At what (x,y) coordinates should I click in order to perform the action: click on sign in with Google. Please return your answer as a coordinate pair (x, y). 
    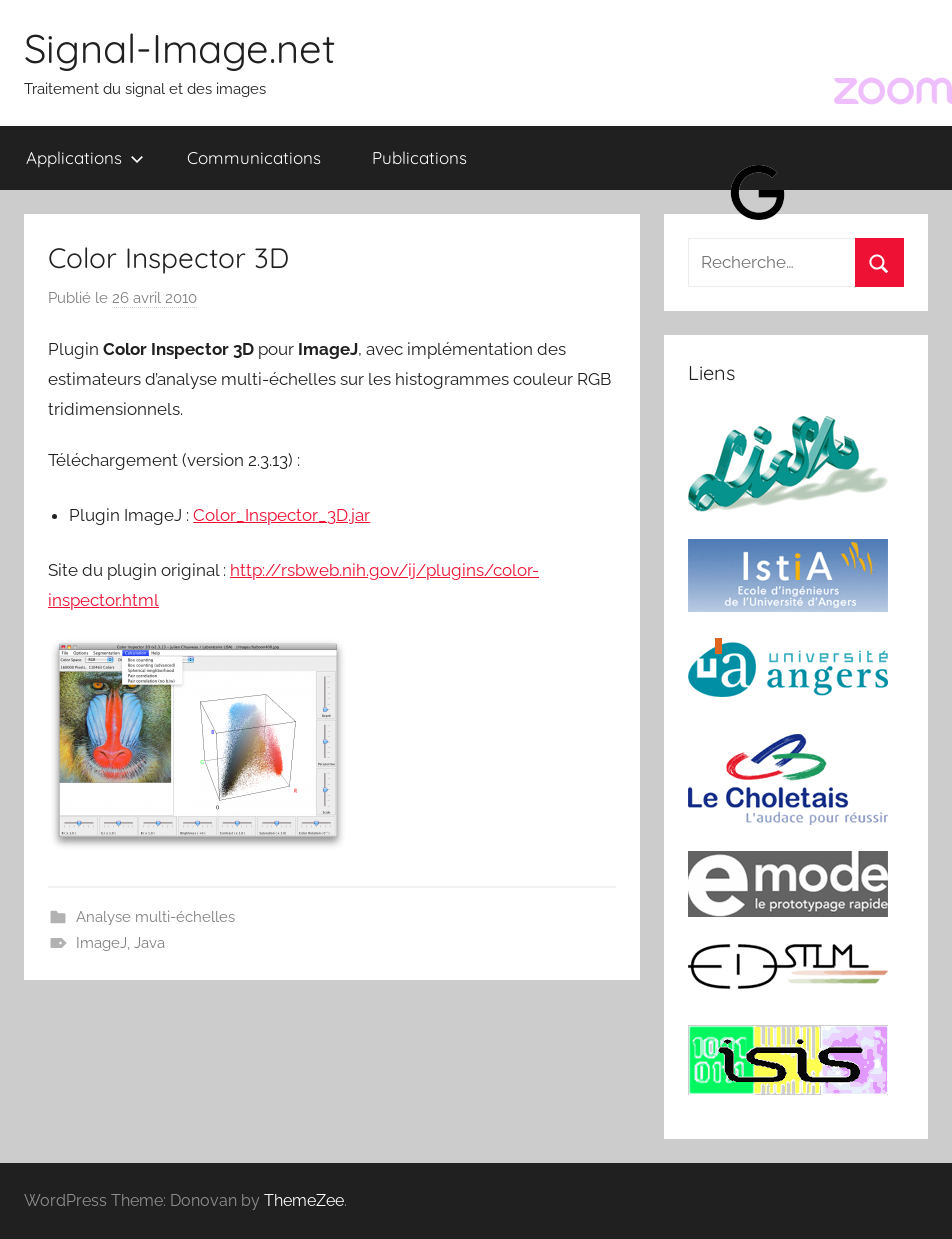
    Looking at the image, I should click on (757, 192).